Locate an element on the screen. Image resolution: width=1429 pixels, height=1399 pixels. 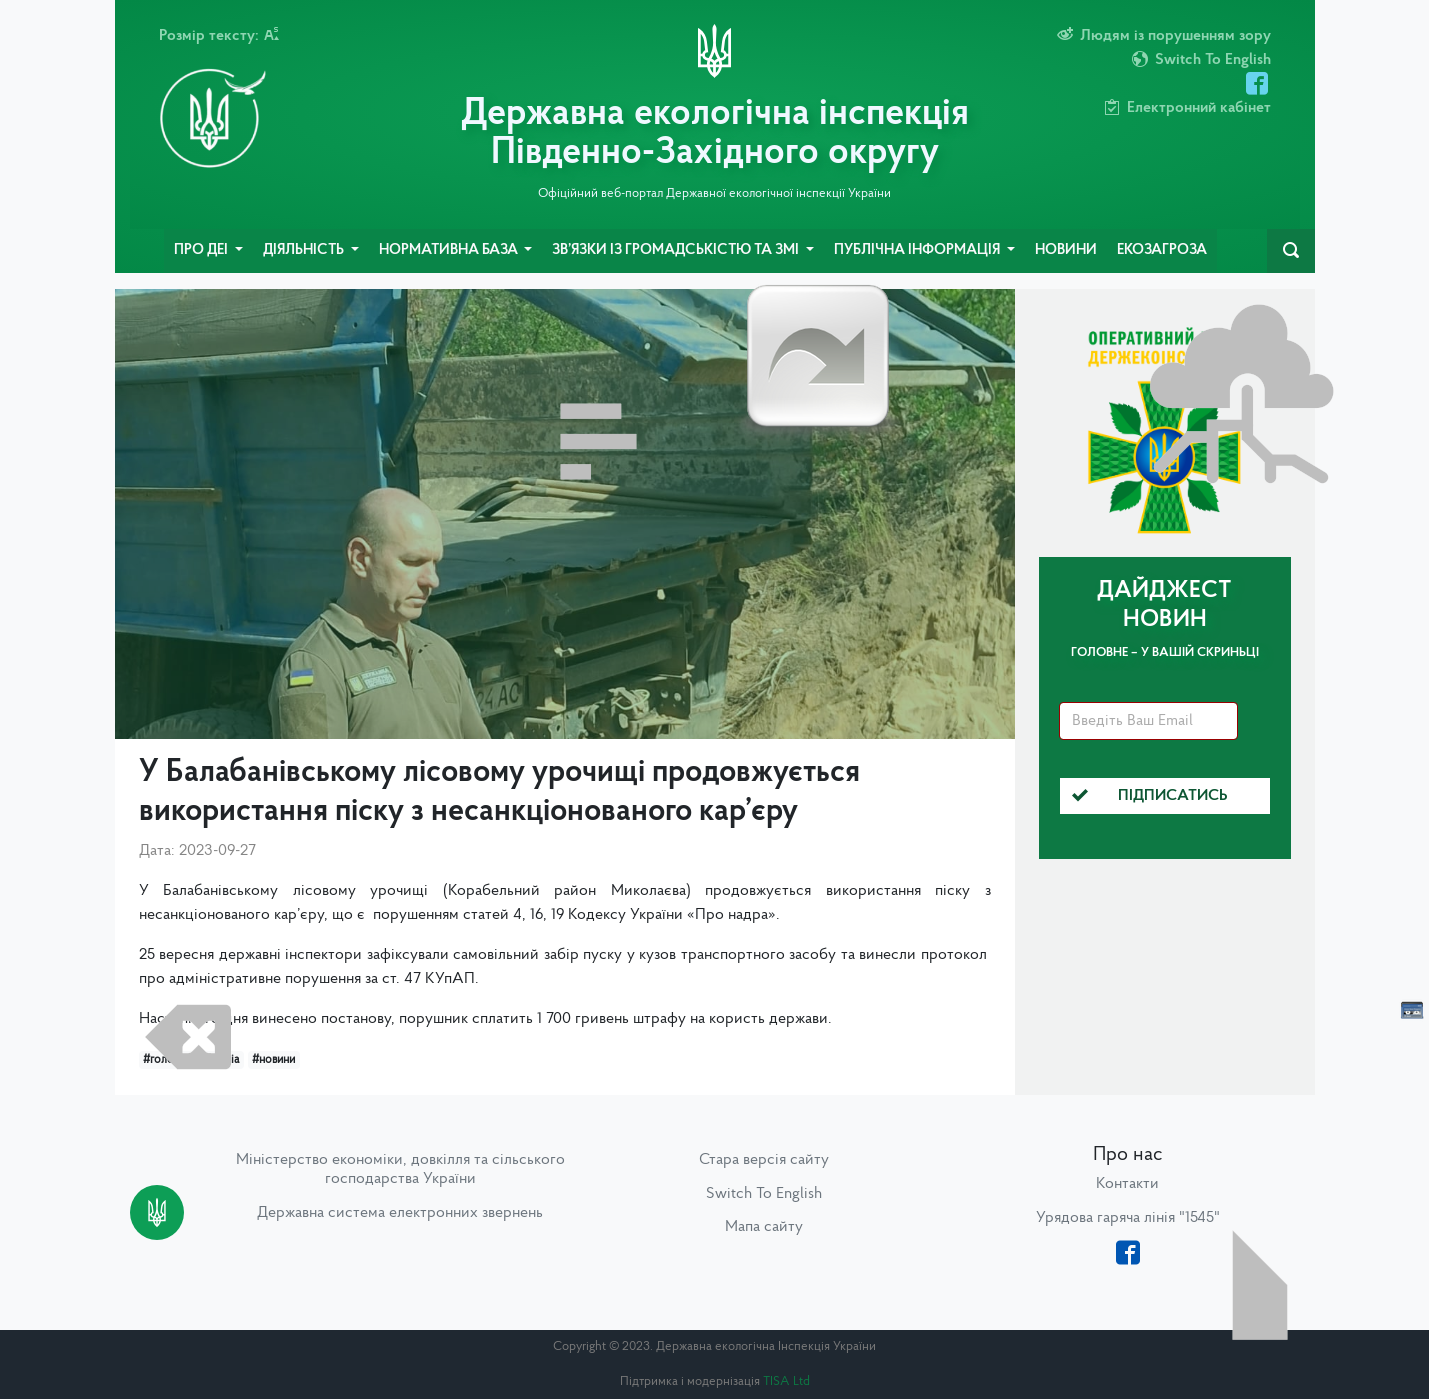
start text selection from the right side is located at coordinates (1260, 1285).